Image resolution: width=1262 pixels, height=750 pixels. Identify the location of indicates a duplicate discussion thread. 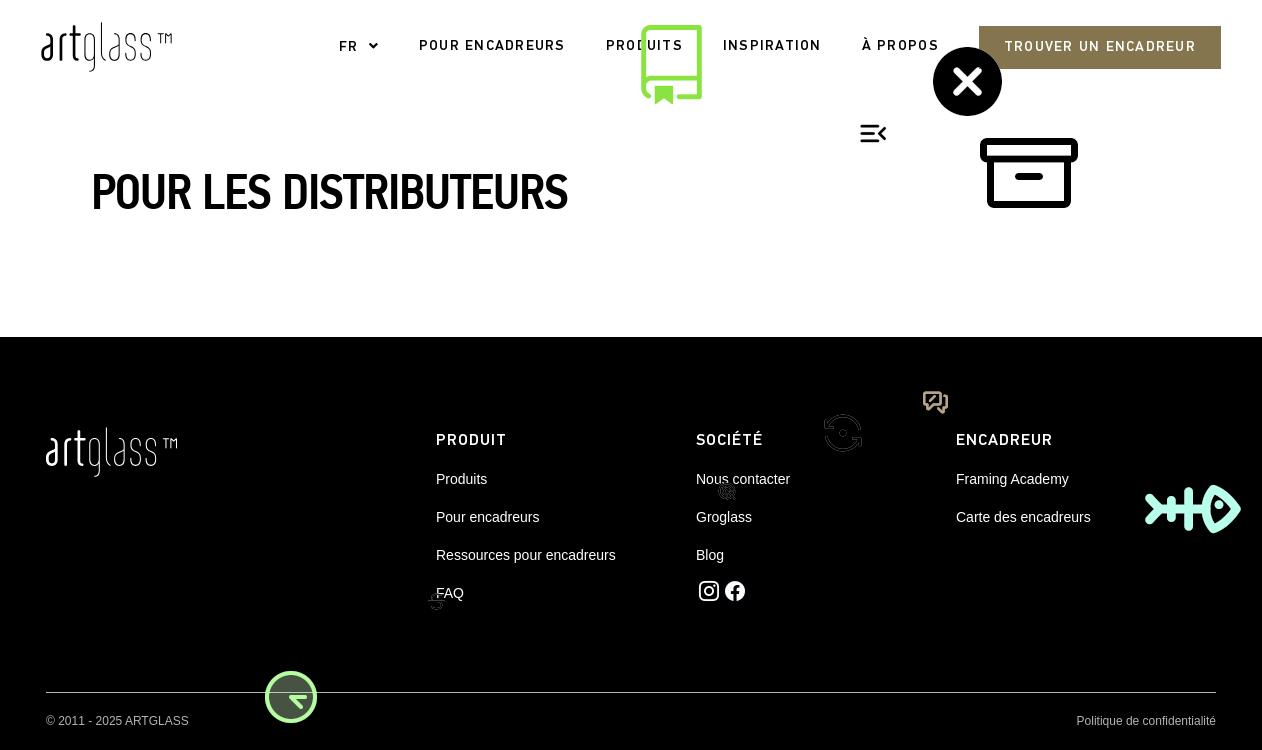
(935, 402).